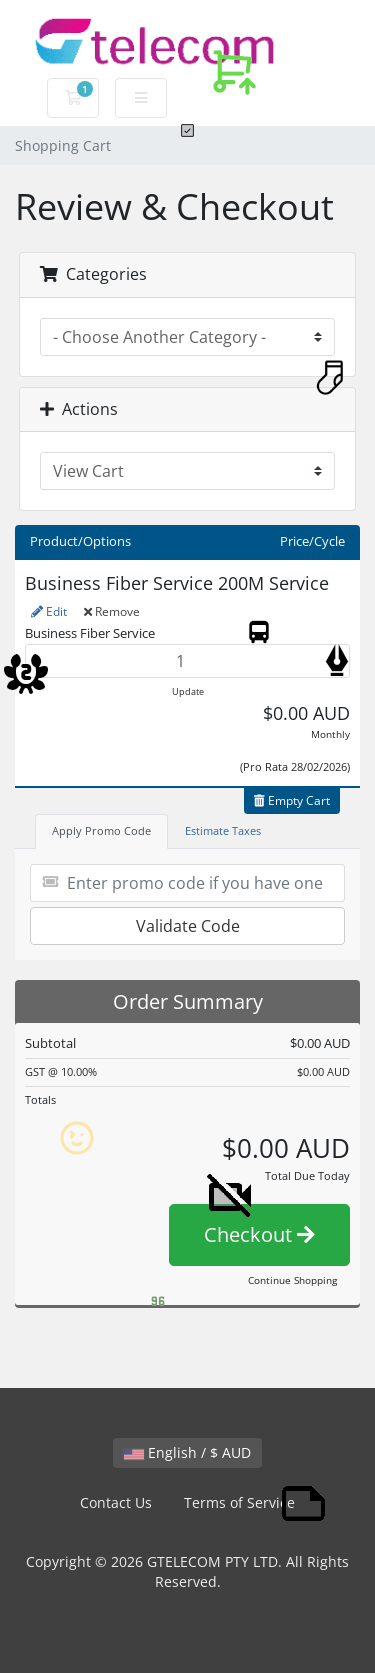 The height and width of the screenshot is (1673, 375). Describe the element at coordinates (232, 71) in the screenshot. I see `upload items to your cart` at that location.